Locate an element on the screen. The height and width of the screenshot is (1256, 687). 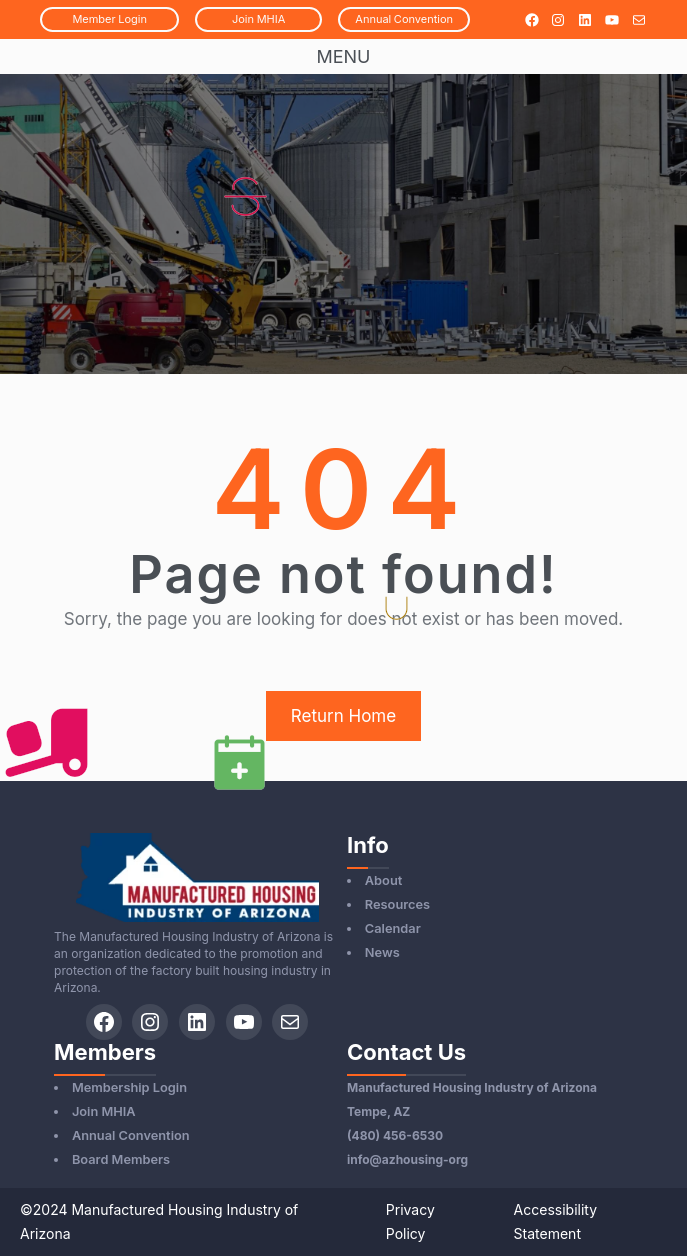
delivery truck unloading a package is located at coordinates (46, 740).